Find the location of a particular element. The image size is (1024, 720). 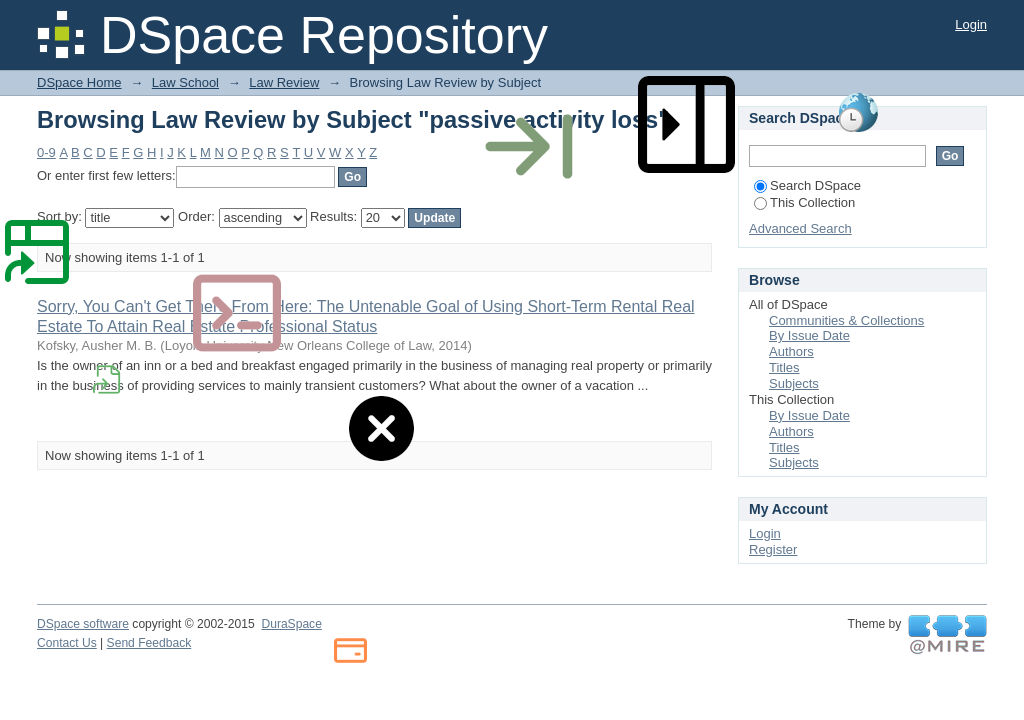

collapse the sidebar panel is located at coordinates (686, 124).